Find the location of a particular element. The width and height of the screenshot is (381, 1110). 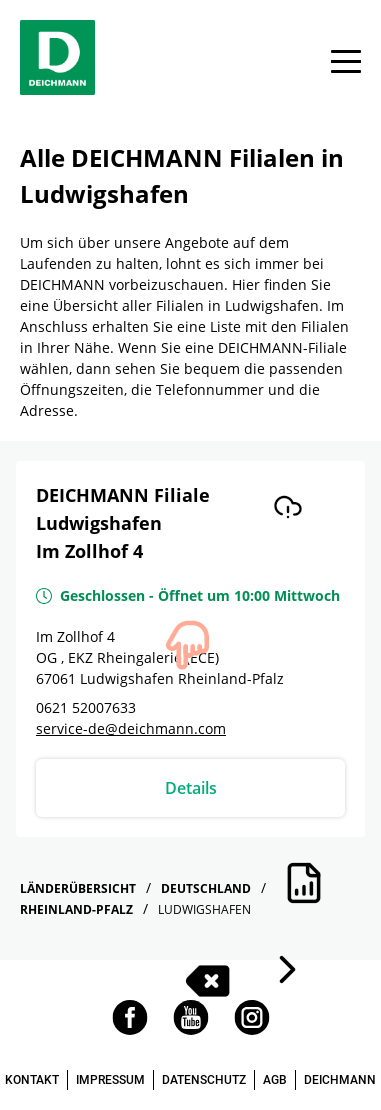

navigate to the next item or page is located at coordinates (287, 969).